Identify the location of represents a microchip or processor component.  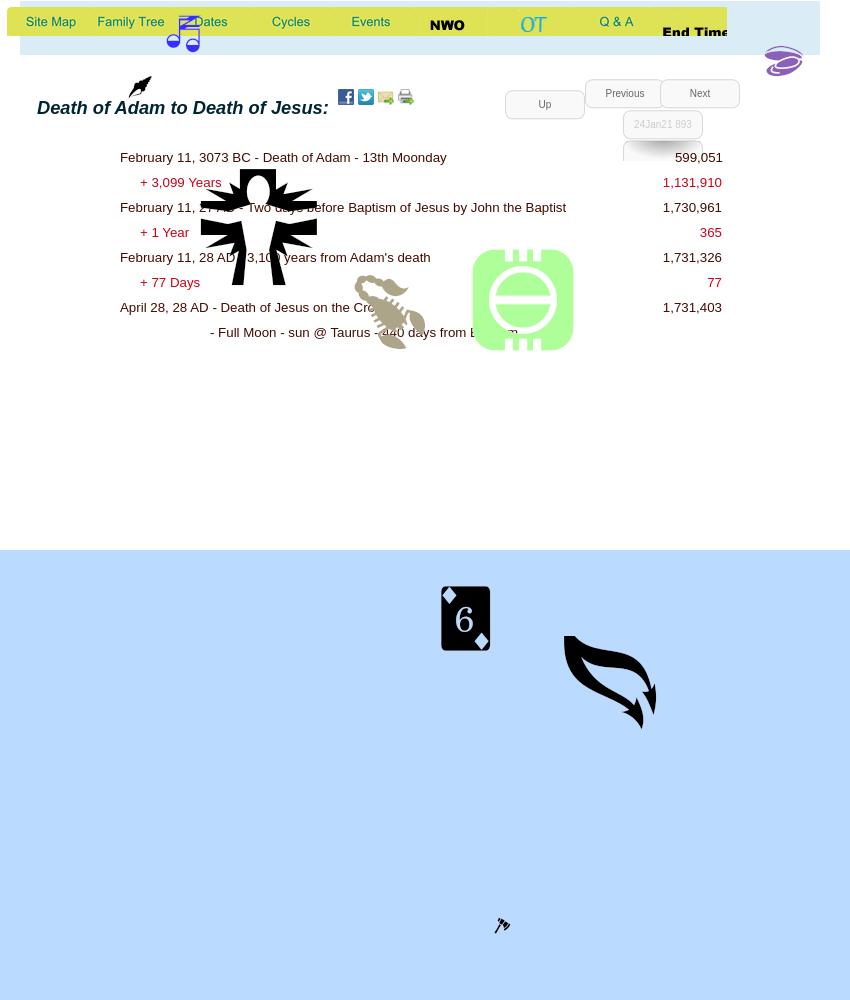
(523, 300).